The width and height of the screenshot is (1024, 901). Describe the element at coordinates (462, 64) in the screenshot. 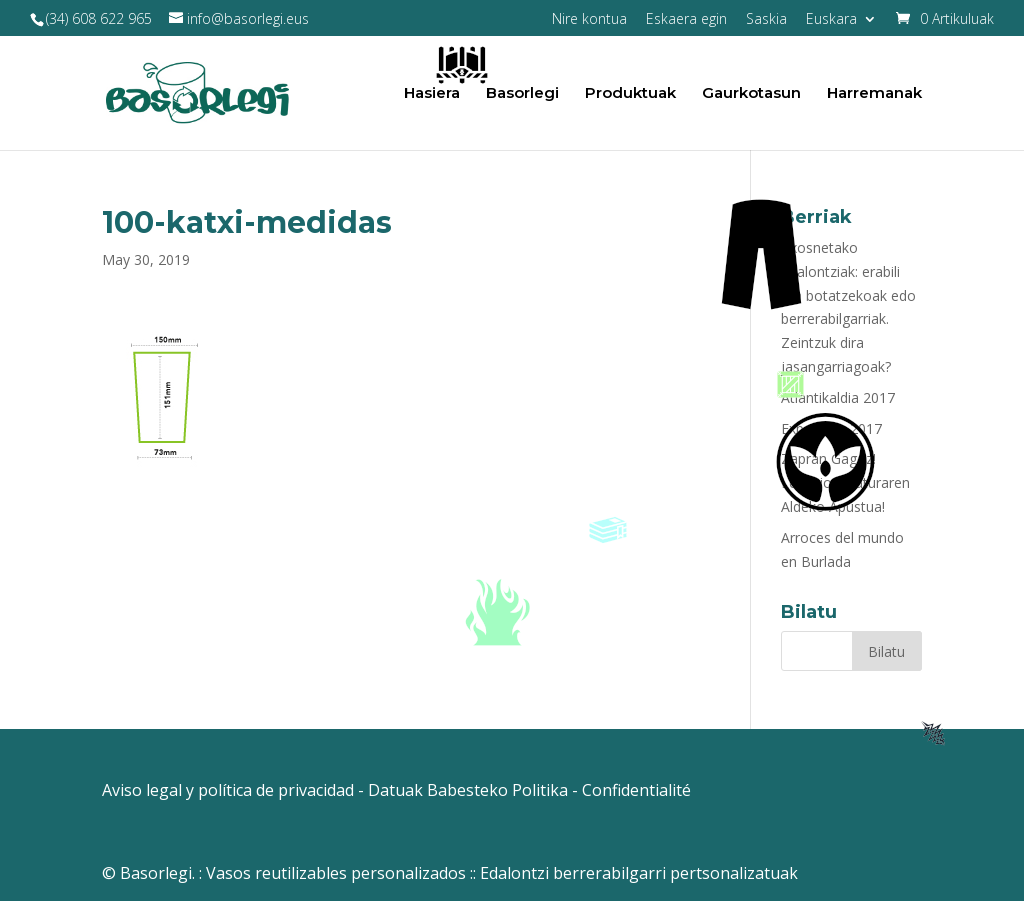

I see `select dwarf king character or class` at that location.